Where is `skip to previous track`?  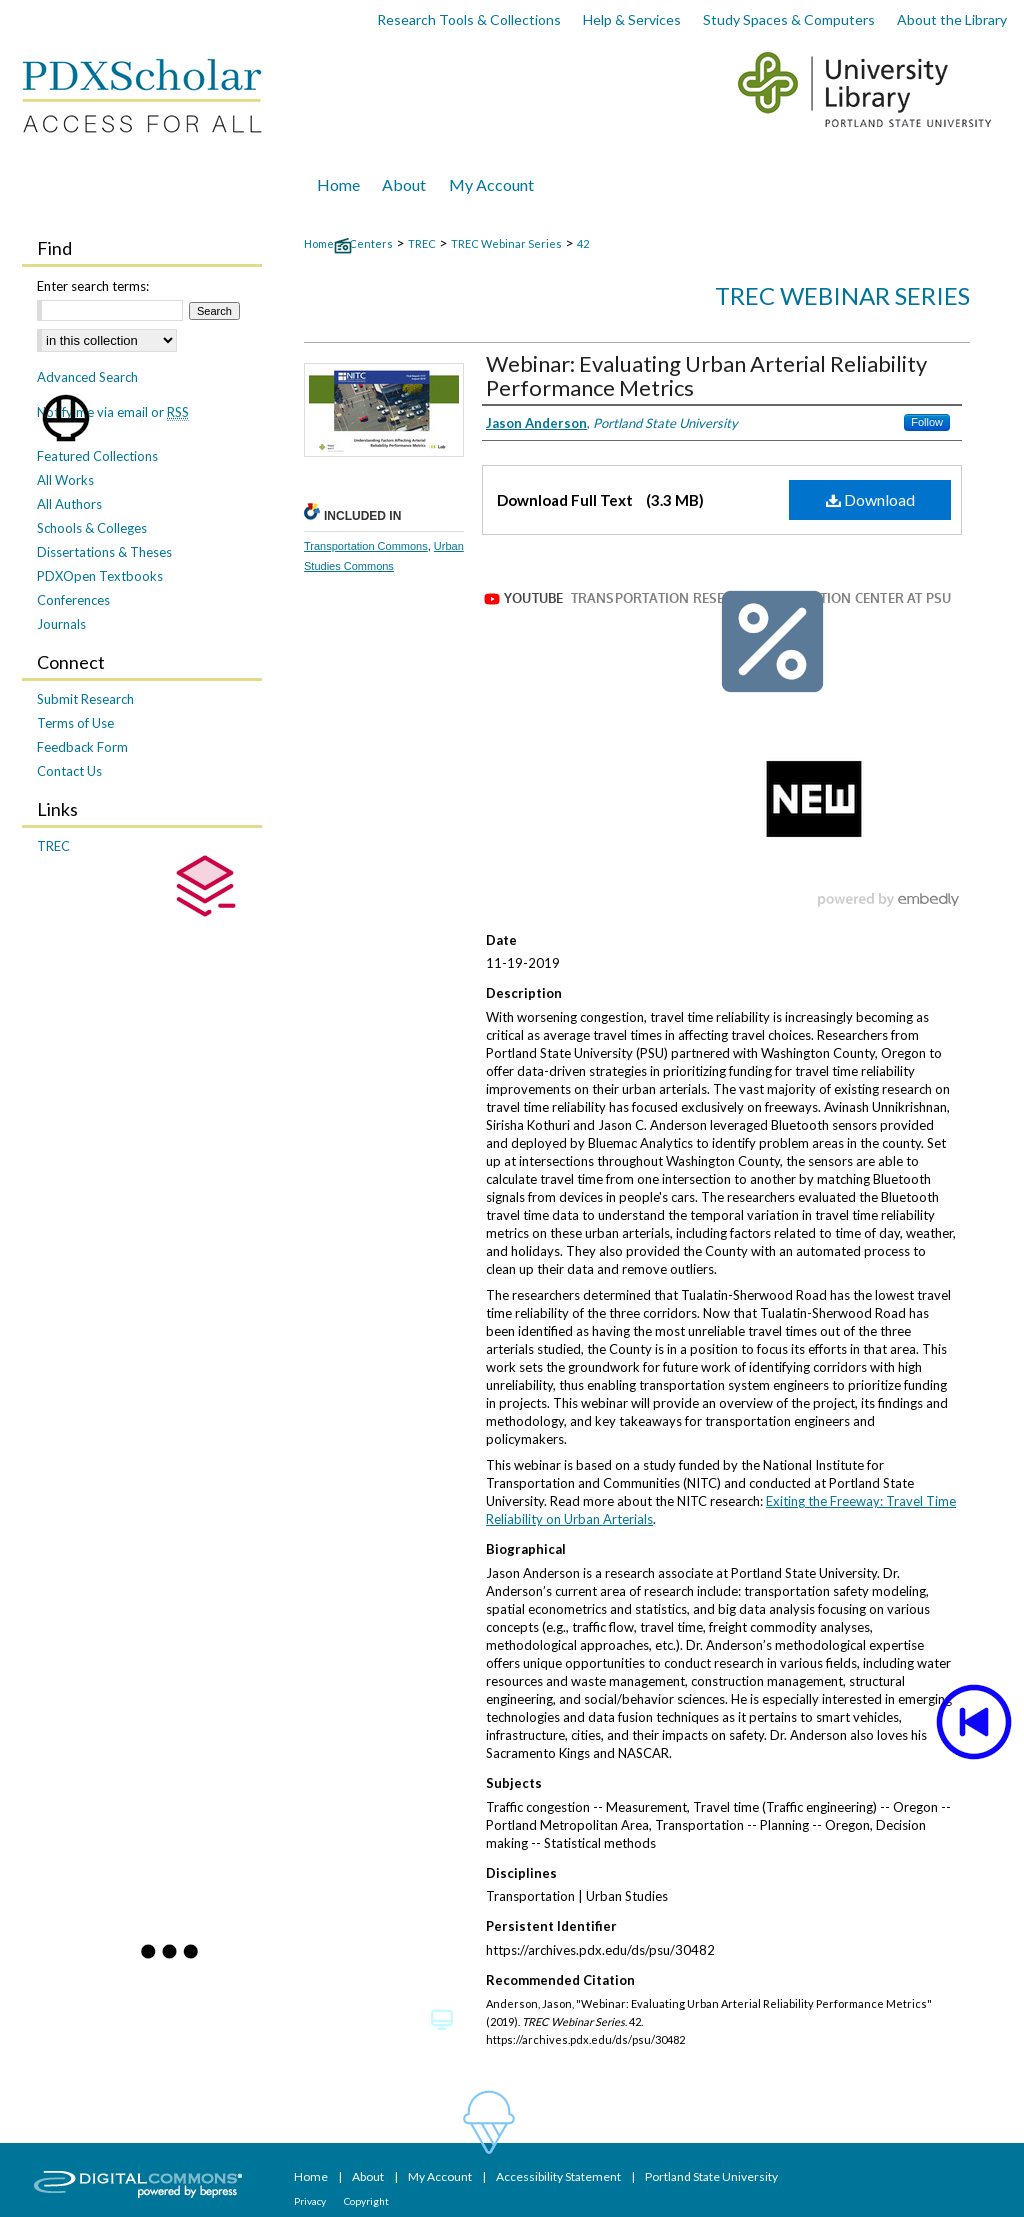
skip to previous track is located at coordinates (974, 1722).